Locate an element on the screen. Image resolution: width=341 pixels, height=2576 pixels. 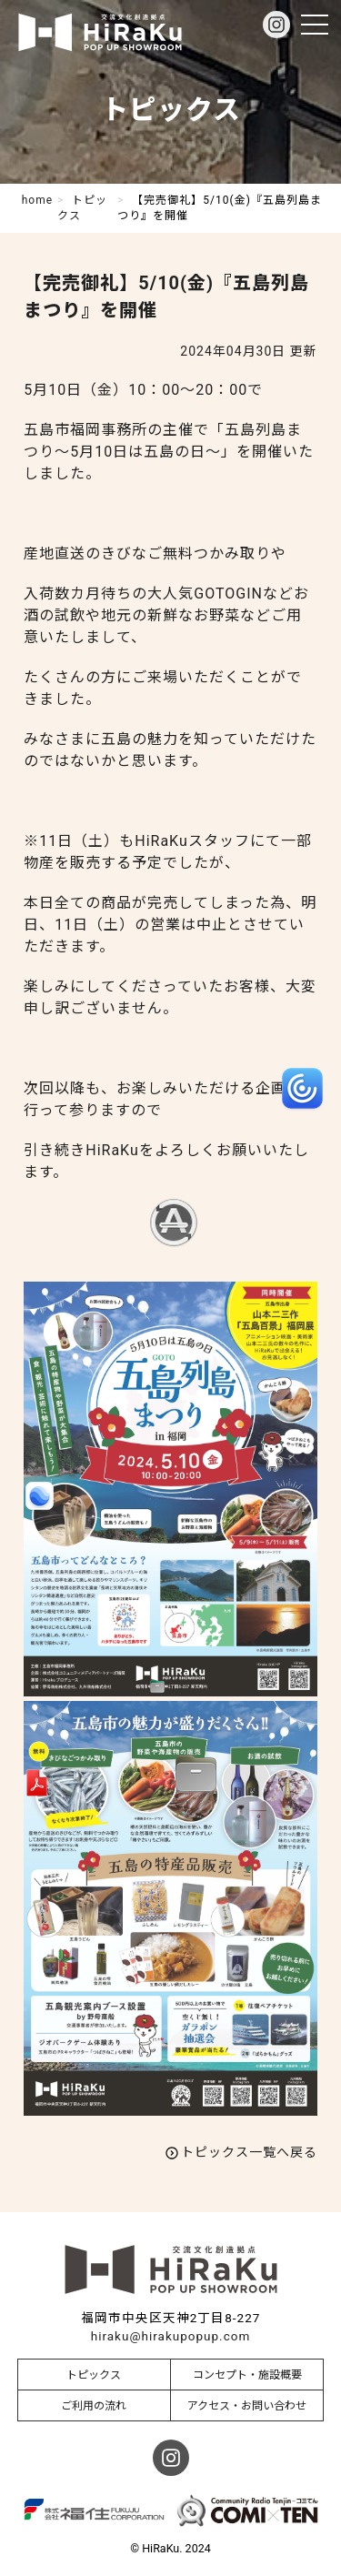
open the file manager application is located at coordinates (196, 1773).